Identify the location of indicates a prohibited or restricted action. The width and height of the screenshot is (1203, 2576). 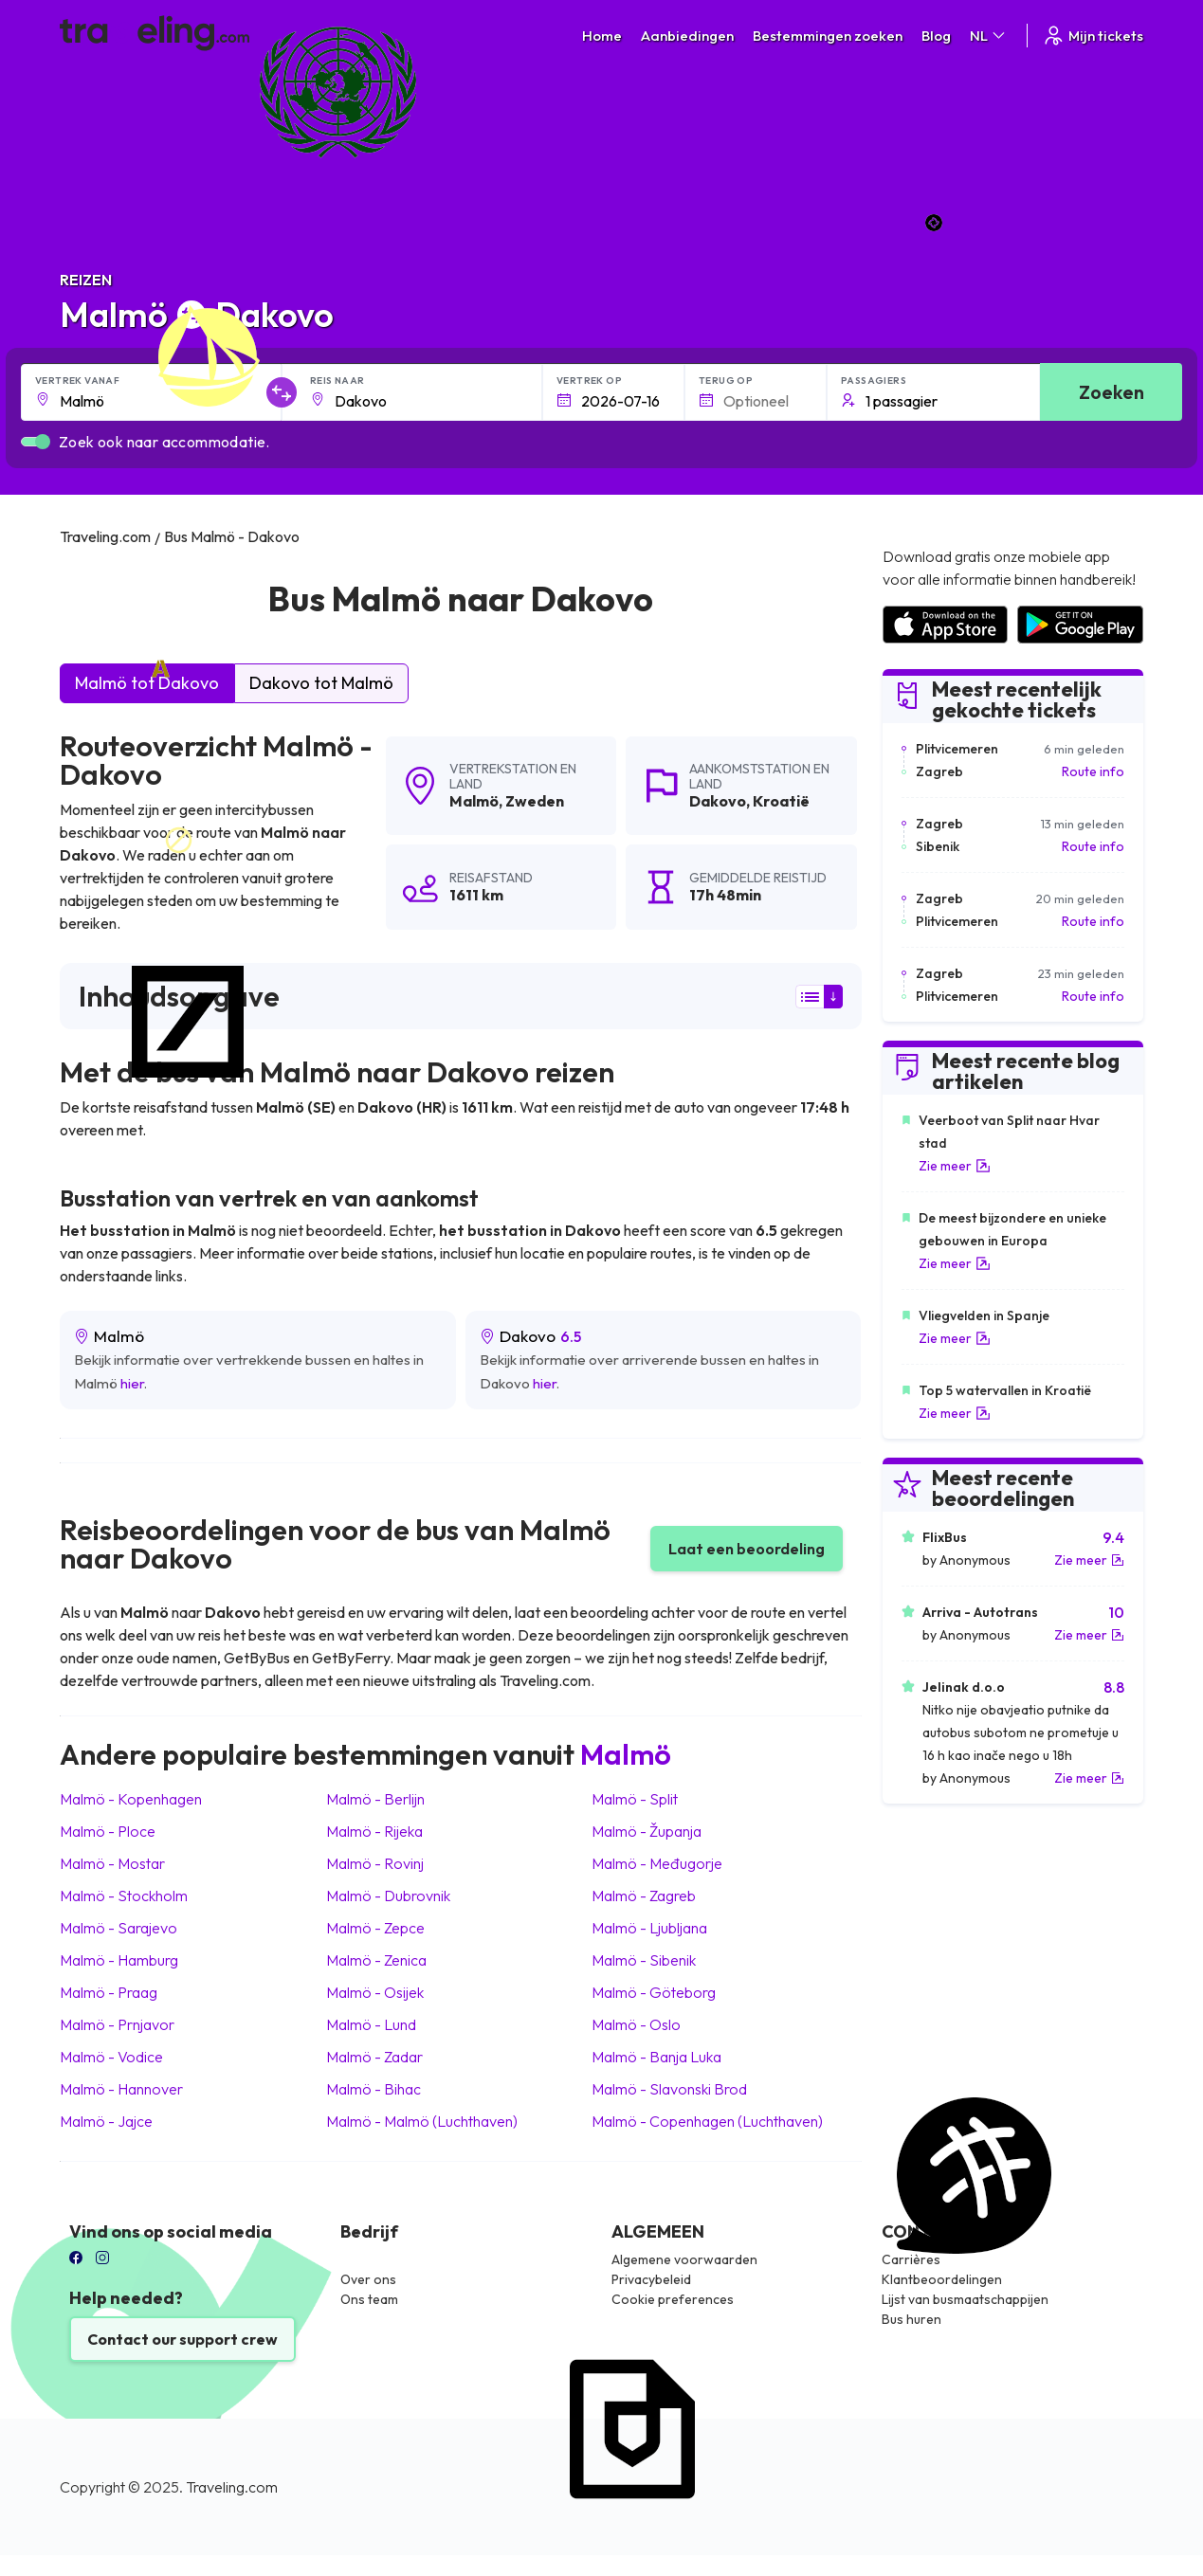
(178, 840).